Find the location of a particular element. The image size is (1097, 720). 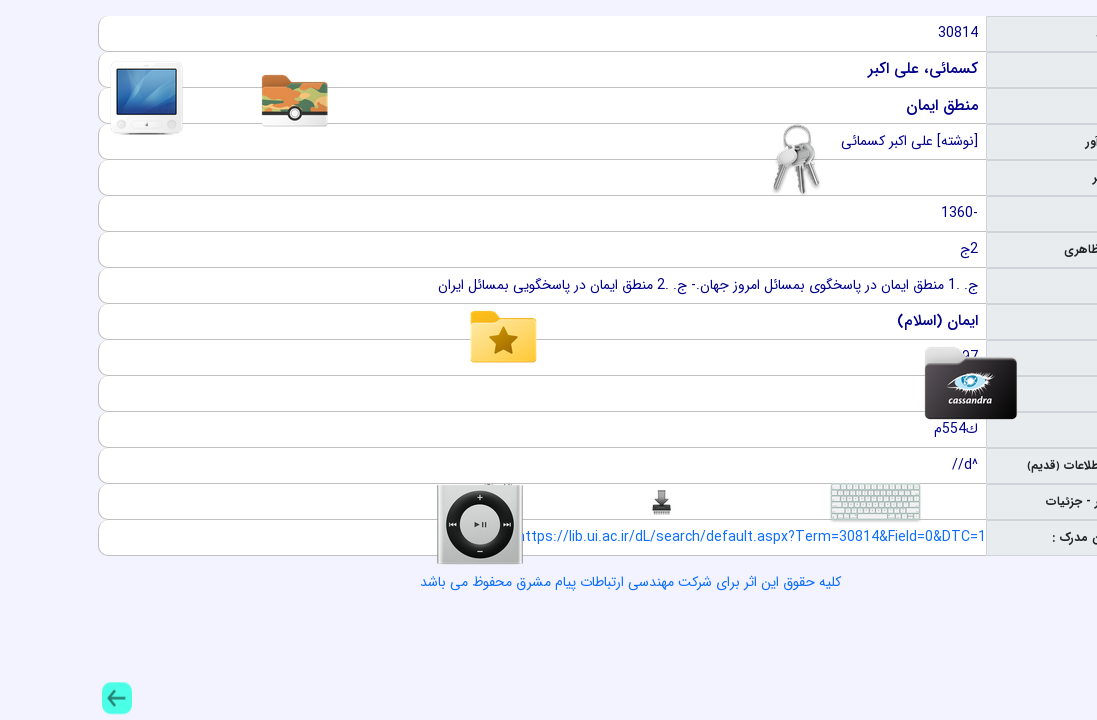

open your favorites folder is located at coordinates (503, 338).